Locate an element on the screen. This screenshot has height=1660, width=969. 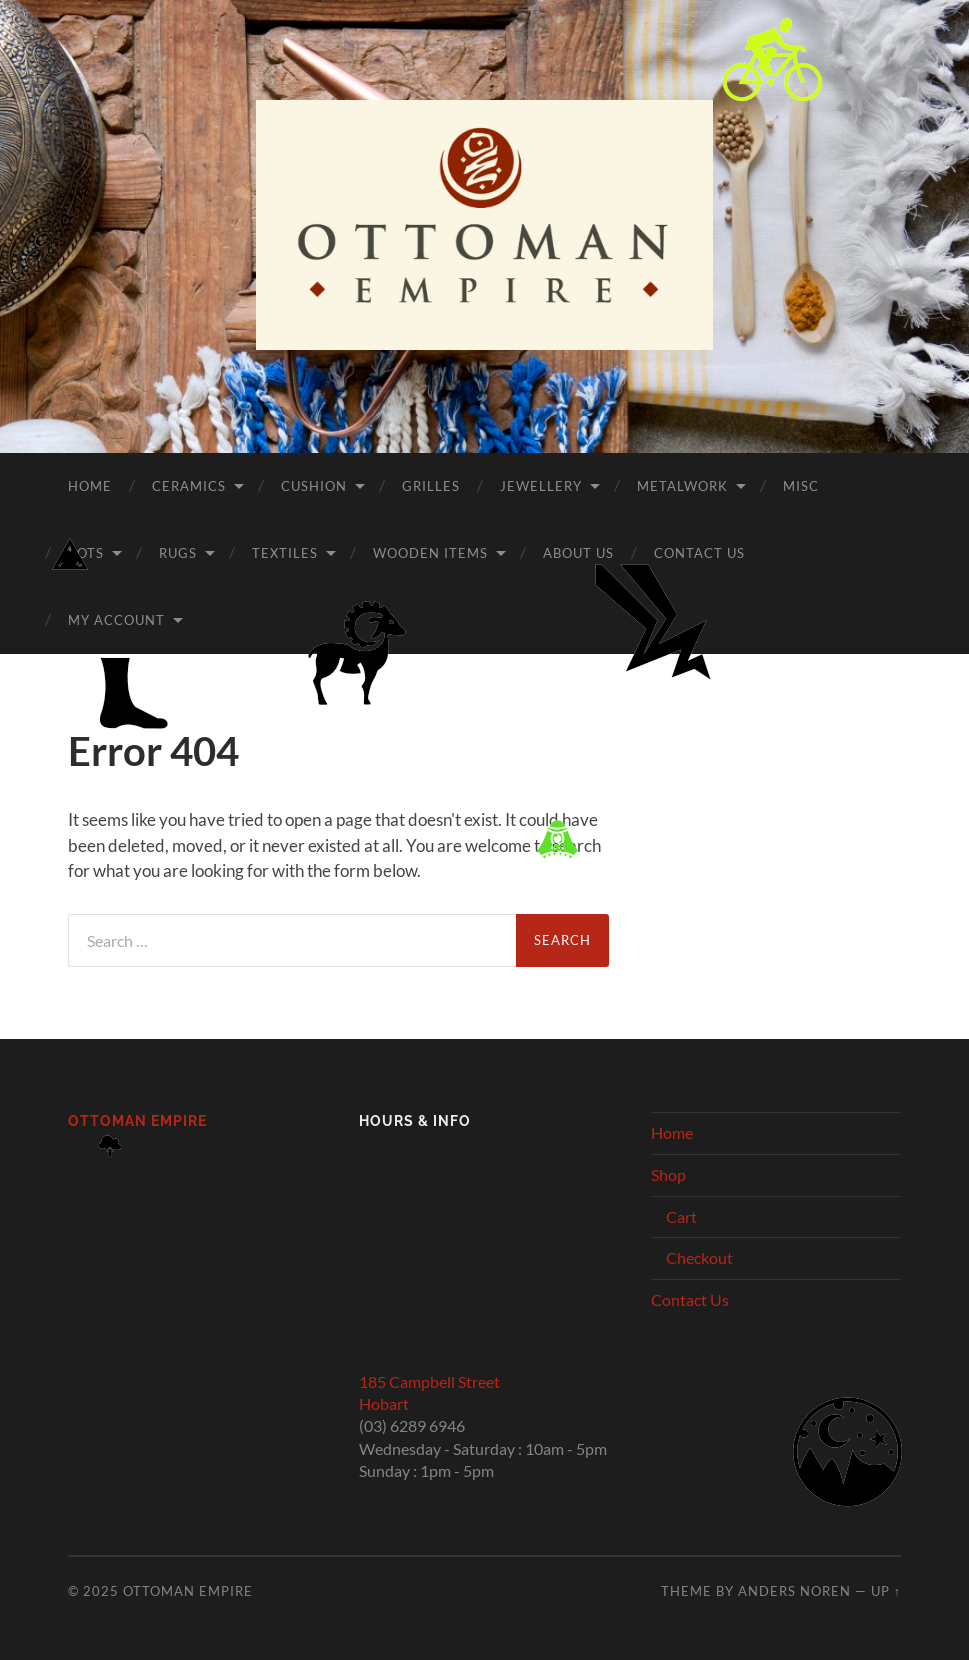
select the cyclops character or creature is located at coordinates (557, 841).